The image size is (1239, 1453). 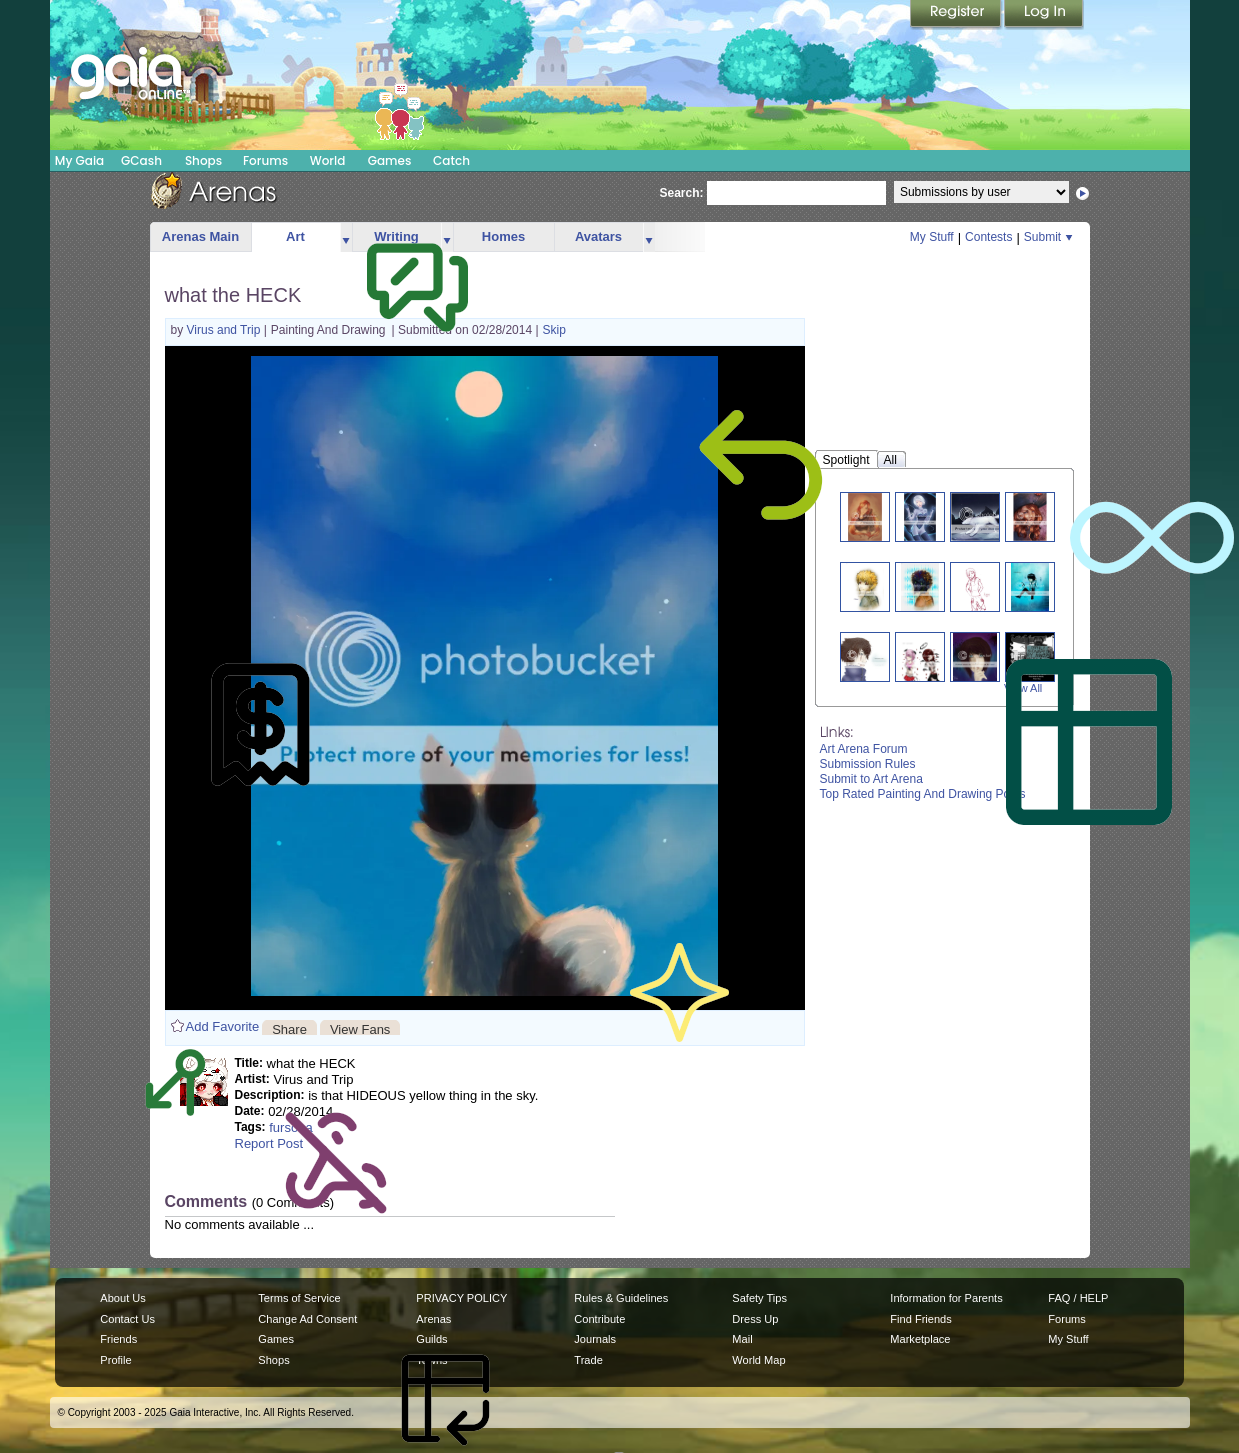 What do you see at coordinates (175, 1082) in the screenshot?
I see `take the first left exit at the roundabout` at bounding box center [175, 1082].